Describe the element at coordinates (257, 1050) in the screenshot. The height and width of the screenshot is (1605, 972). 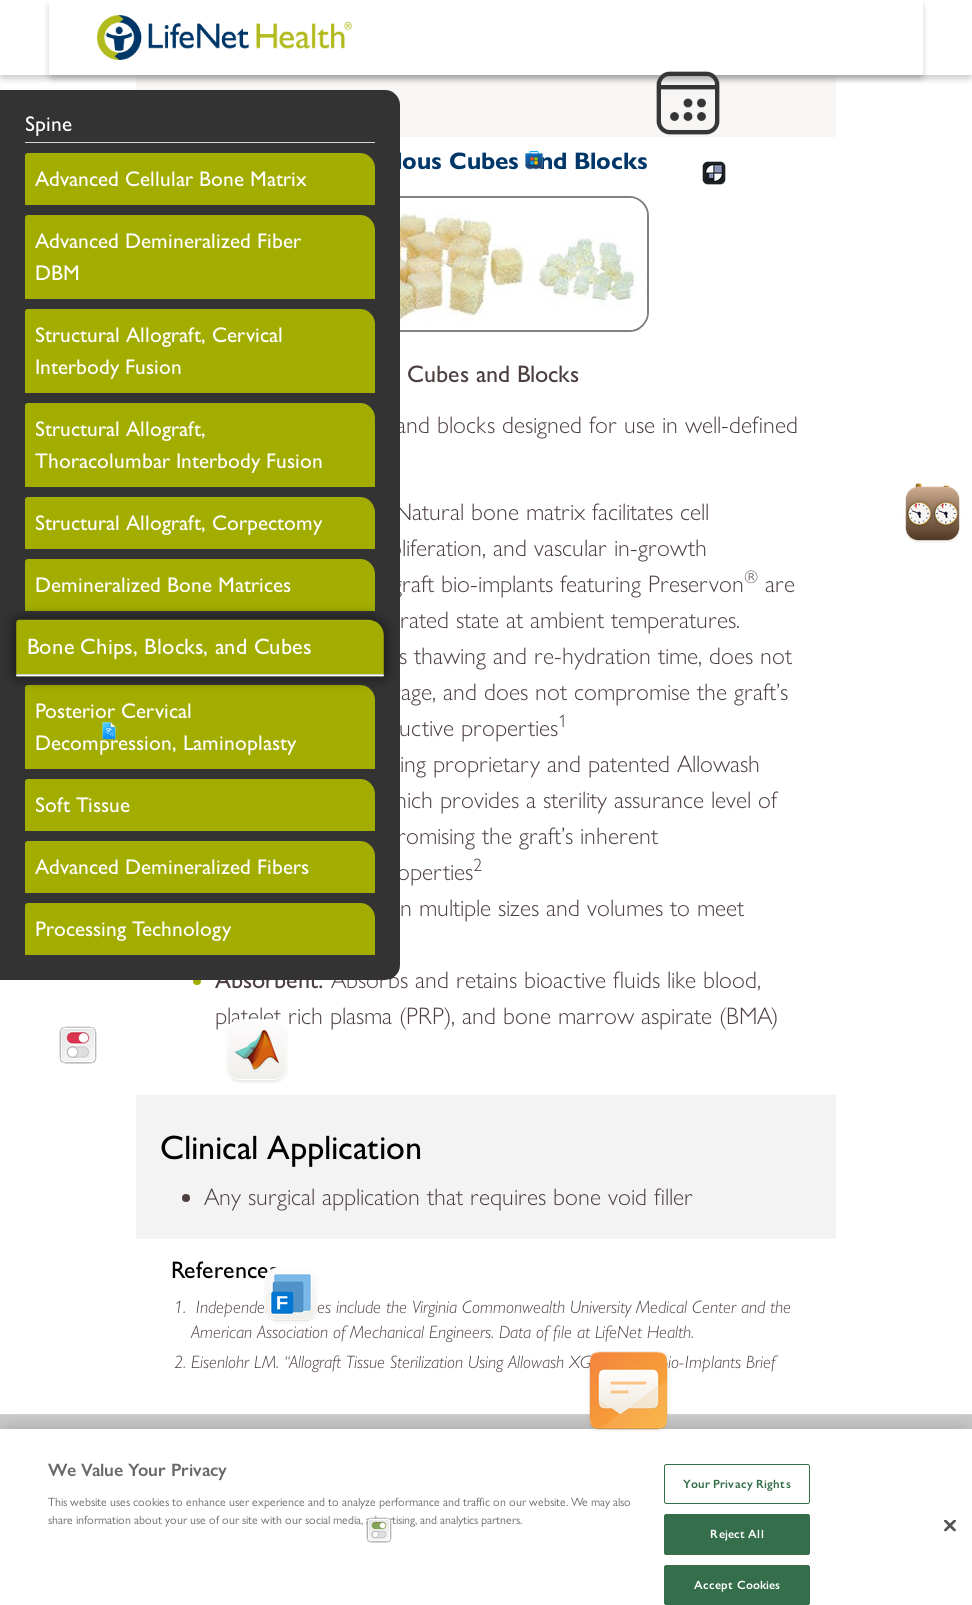
I see `open MATLAB application` at that location.